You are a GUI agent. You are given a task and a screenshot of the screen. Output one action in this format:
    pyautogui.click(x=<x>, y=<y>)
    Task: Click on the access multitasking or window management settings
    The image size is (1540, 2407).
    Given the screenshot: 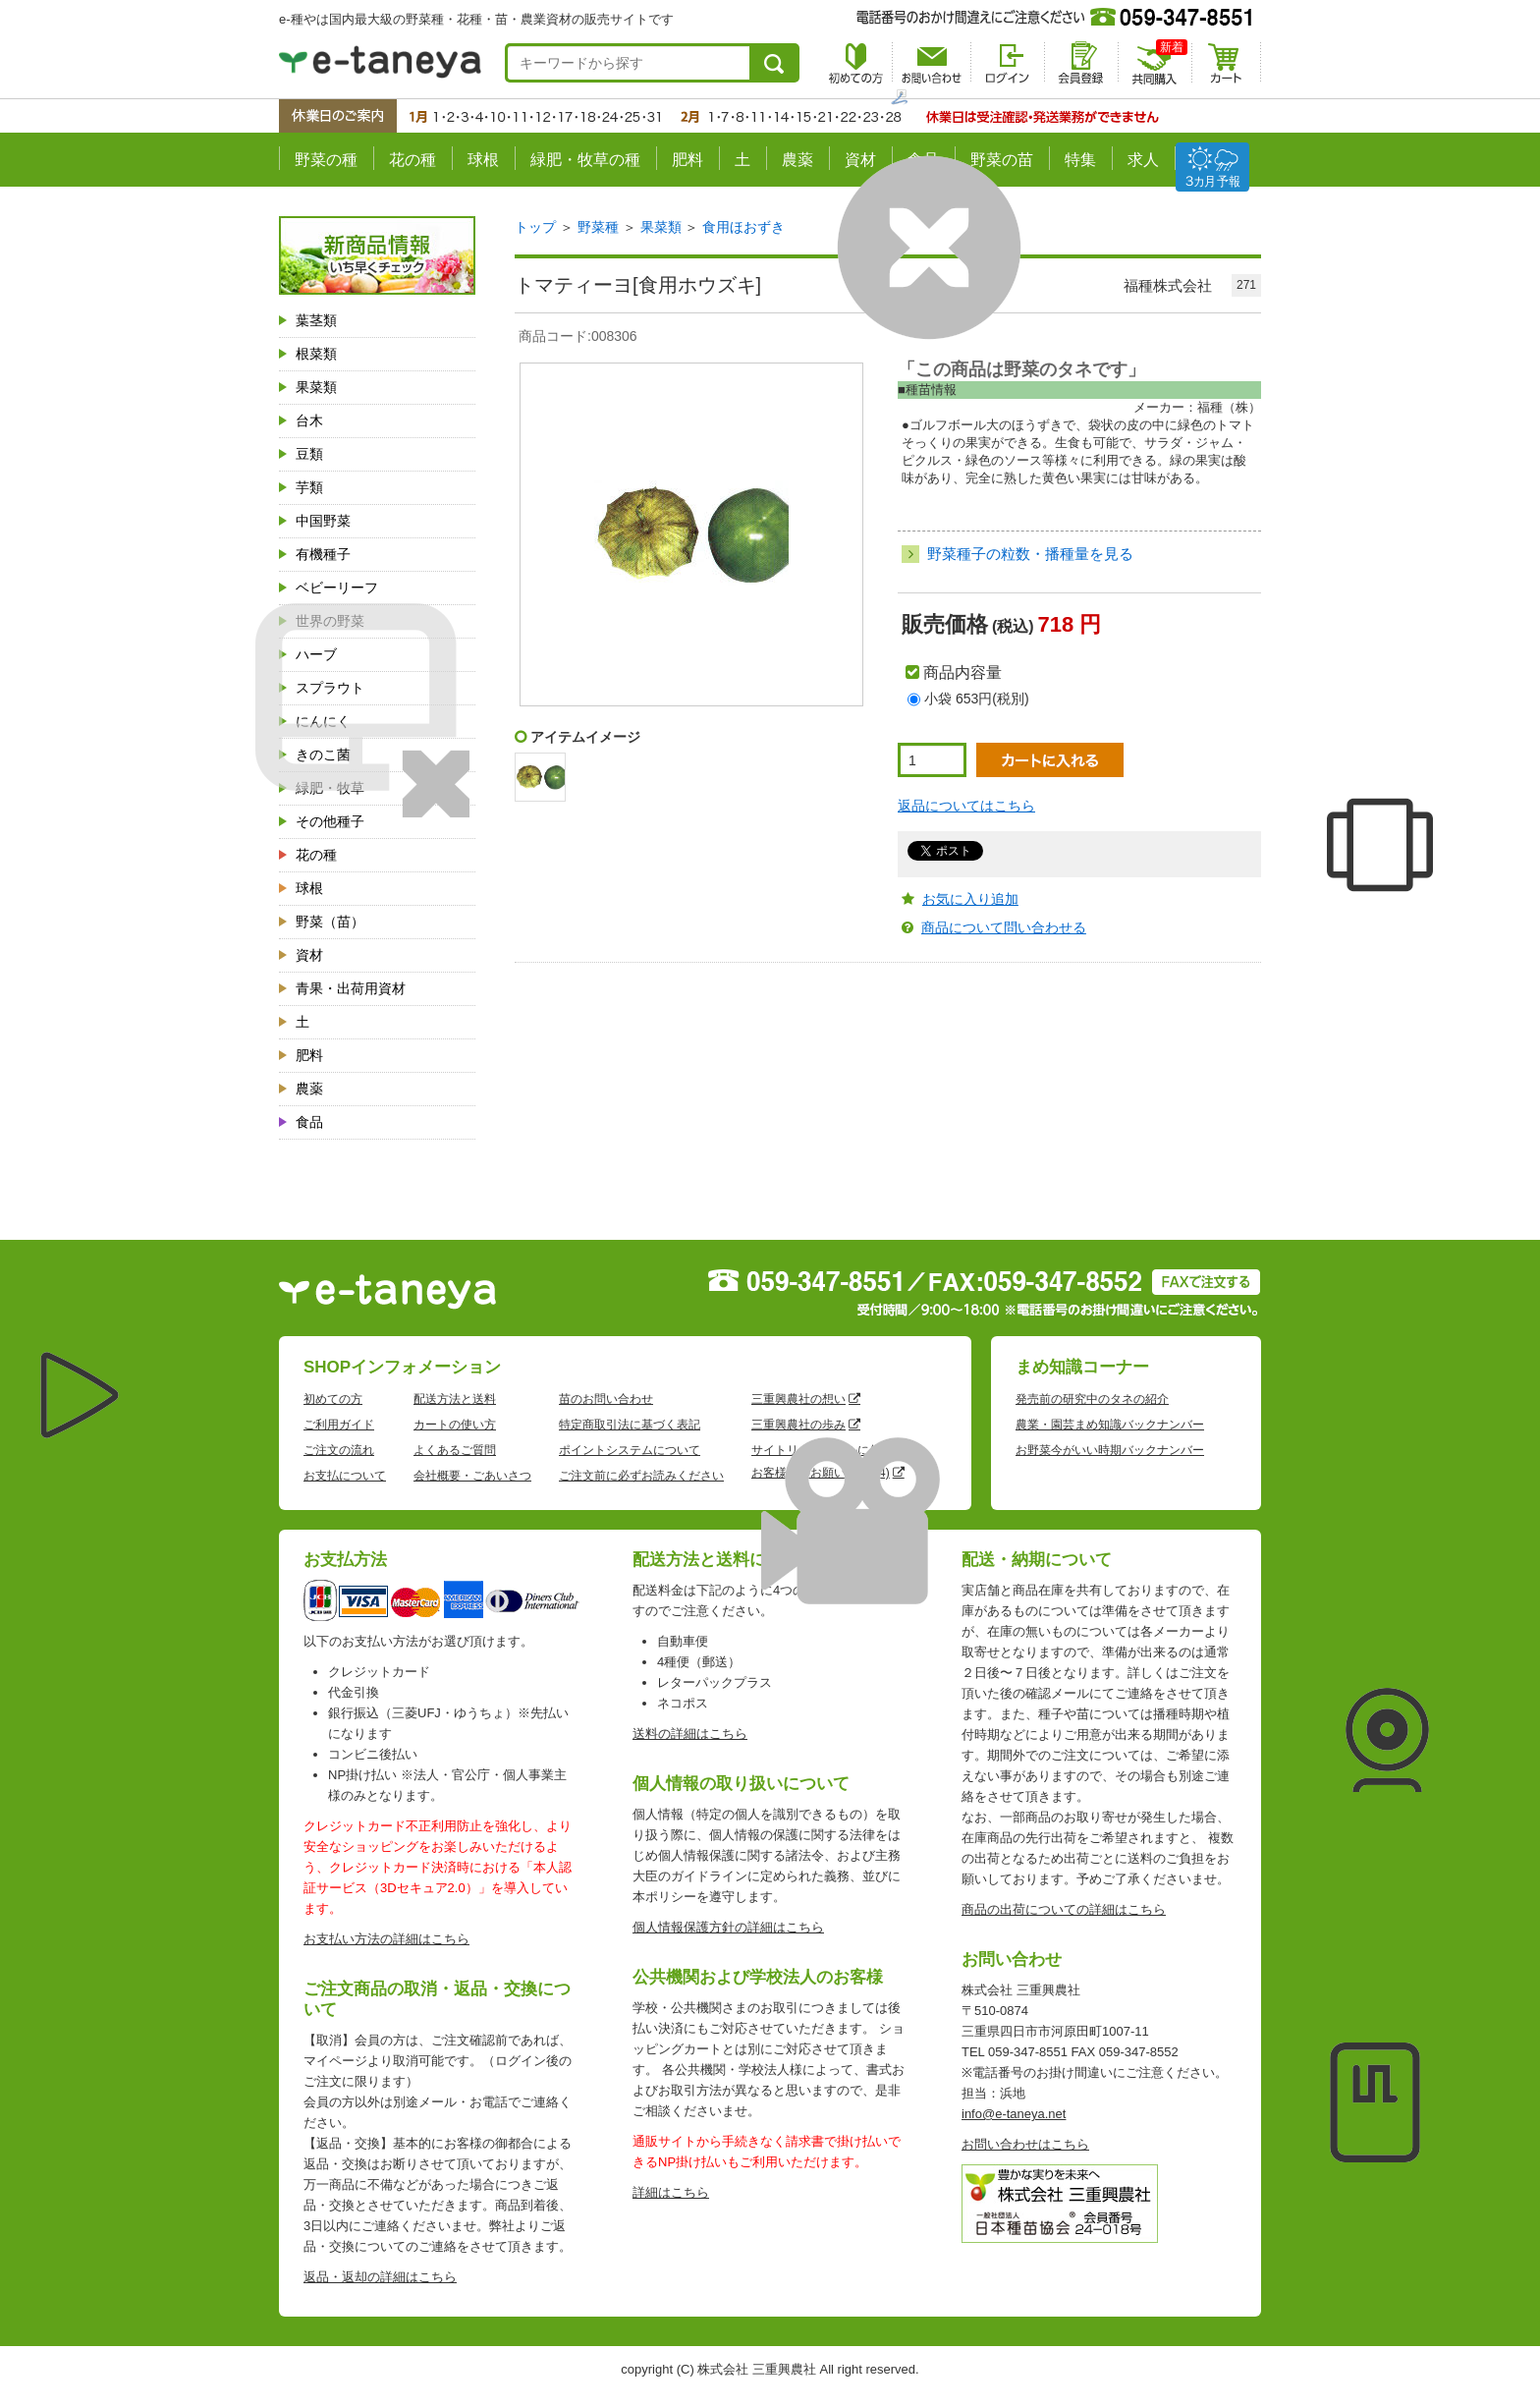 What is the action you would take?
    pyautogui.click(x=1380, y=845)
    